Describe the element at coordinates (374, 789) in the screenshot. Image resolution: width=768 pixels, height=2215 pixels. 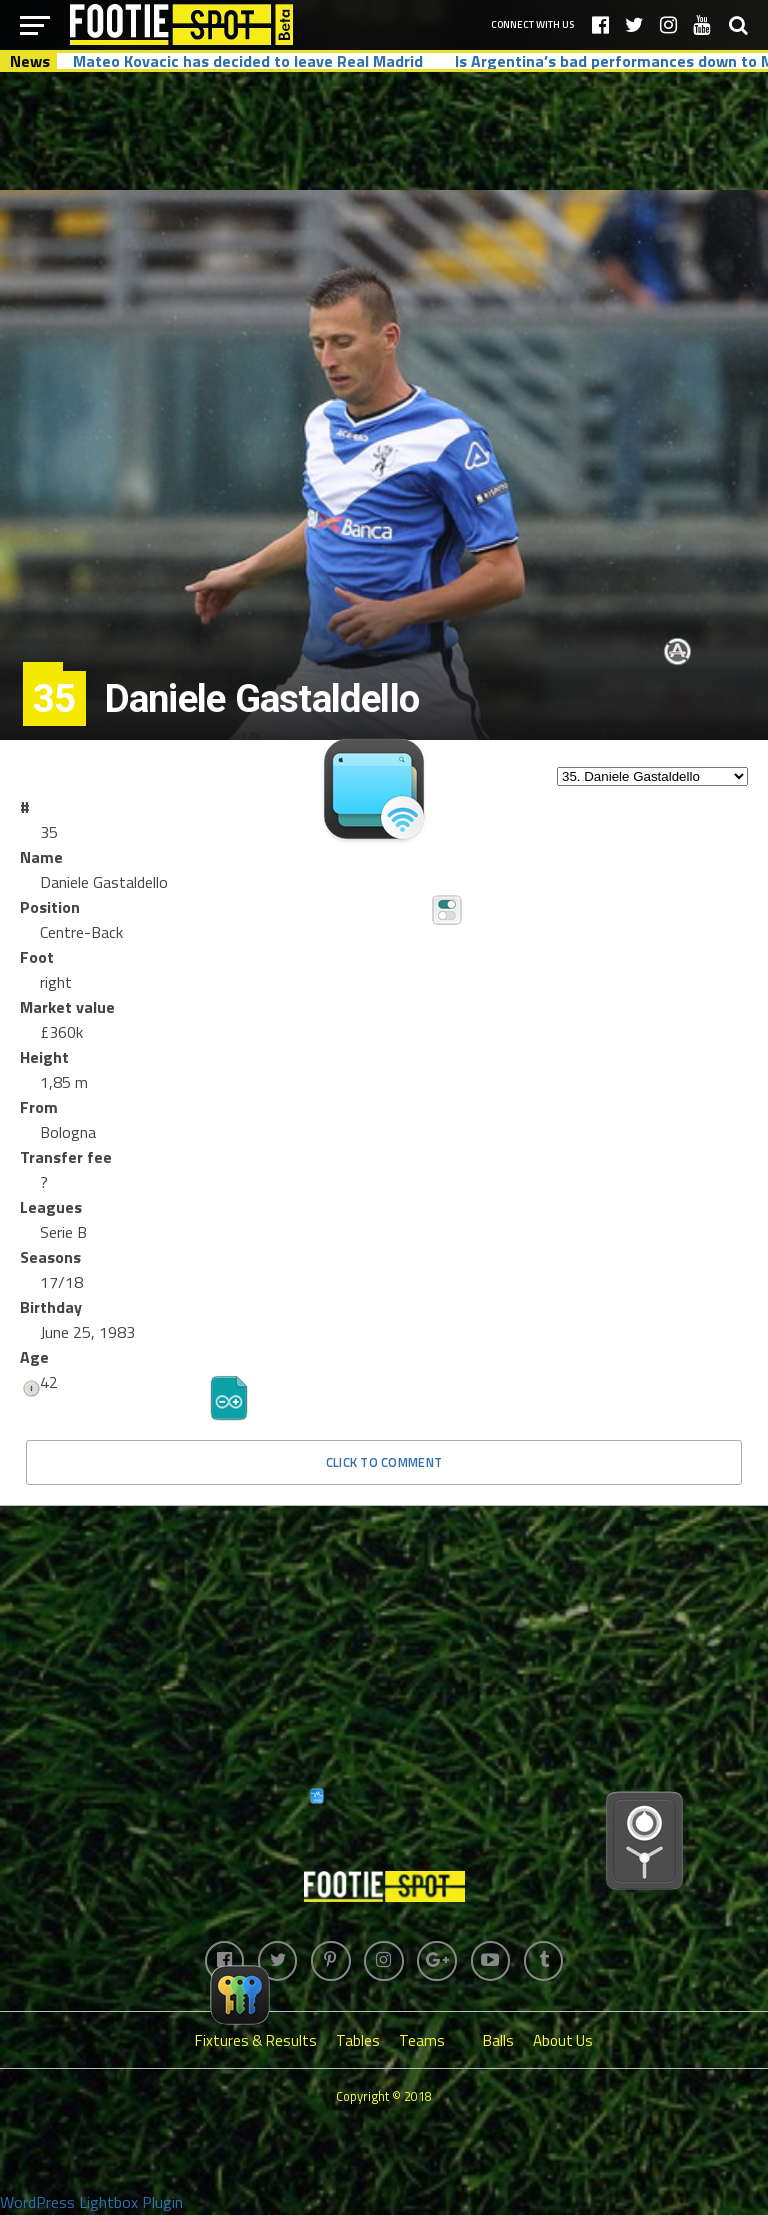
I see `open remote desktop app` at that location.